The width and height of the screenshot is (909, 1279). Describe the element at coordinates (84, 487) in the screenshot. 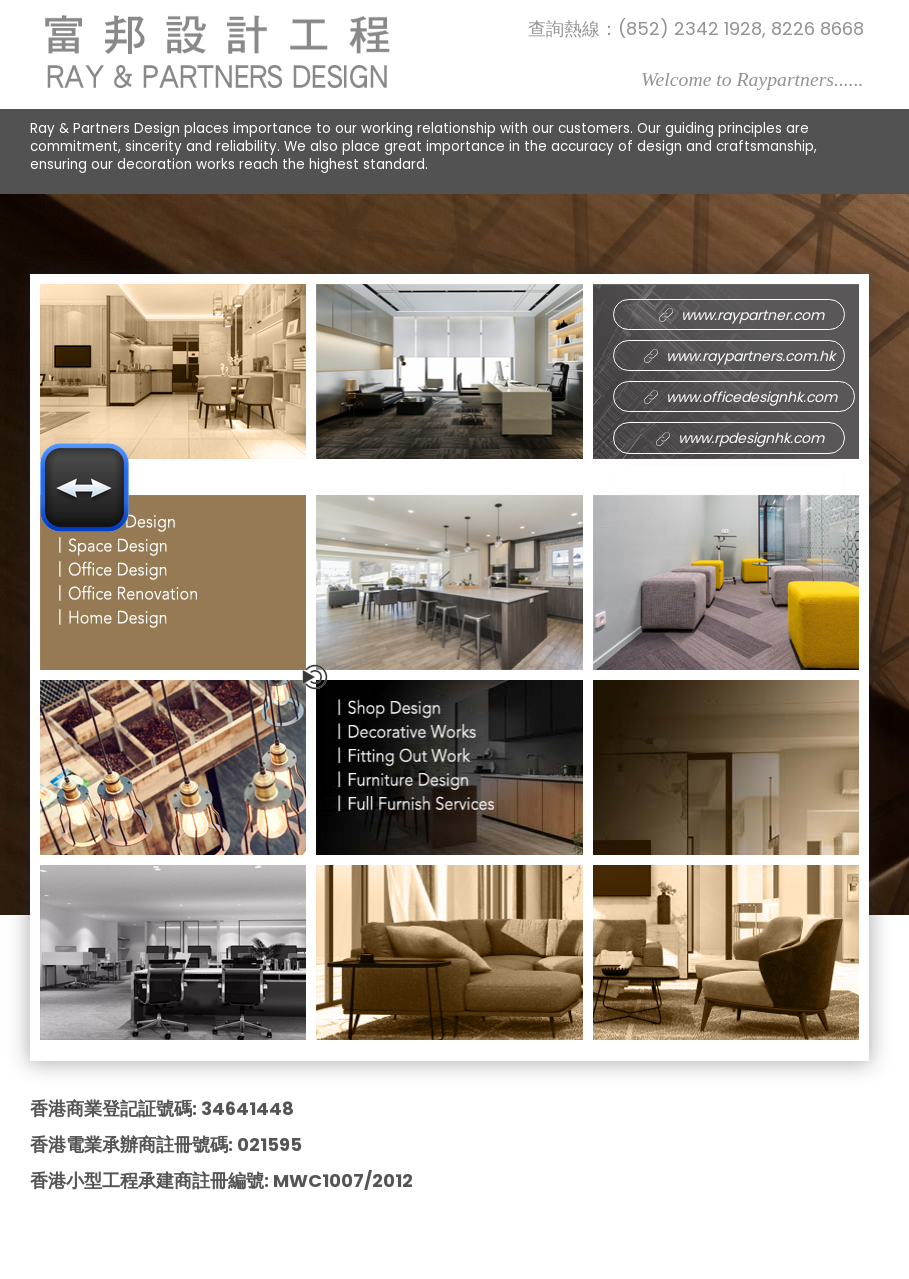

I see `open TeamViewer for remote desktop access` at that location.